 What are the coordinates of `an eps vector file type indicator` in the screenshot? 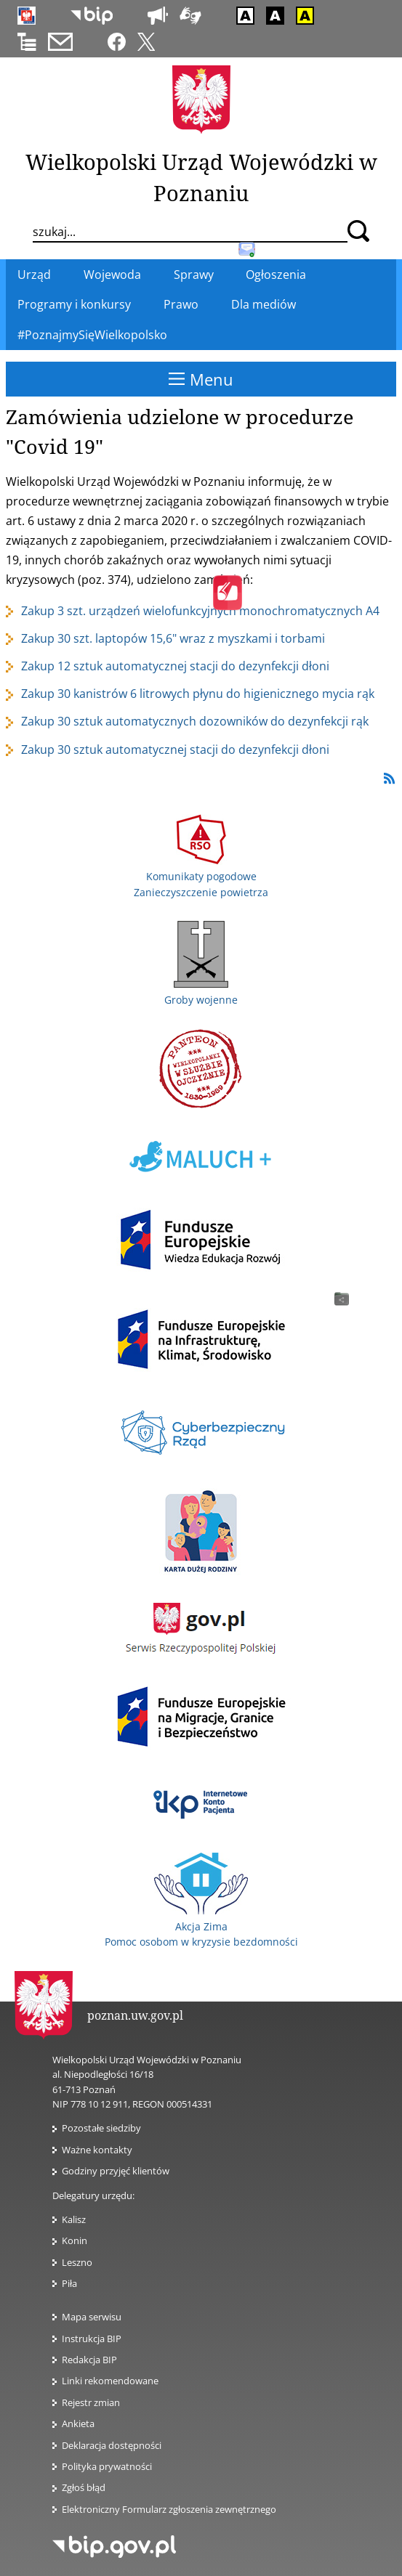 It's located at (228, 593).